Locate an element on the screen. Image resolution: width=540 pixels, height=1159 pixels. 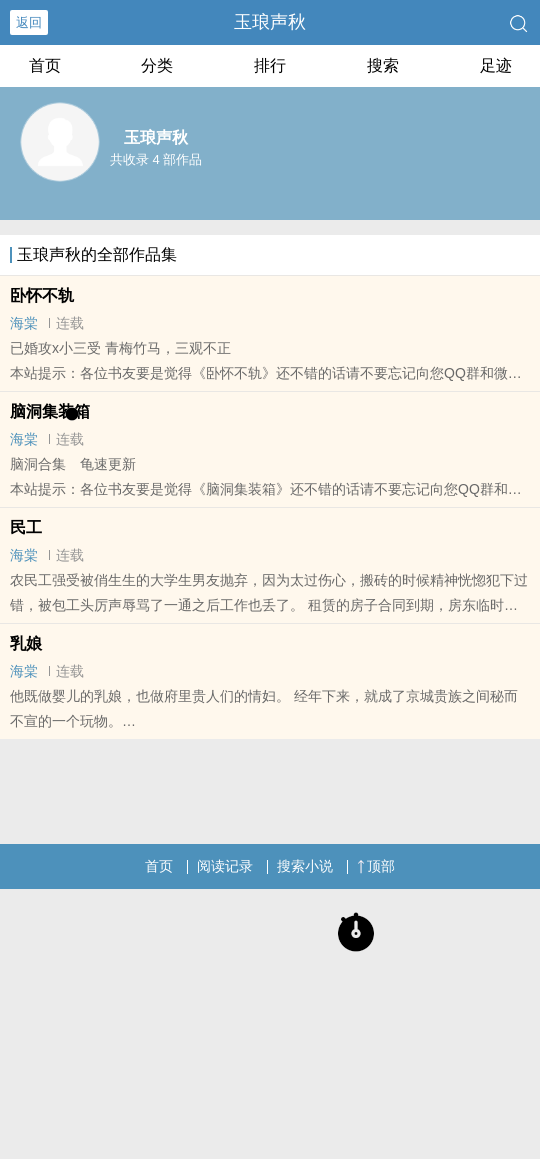
start or stop a timer is located at coordinates (356, 932).